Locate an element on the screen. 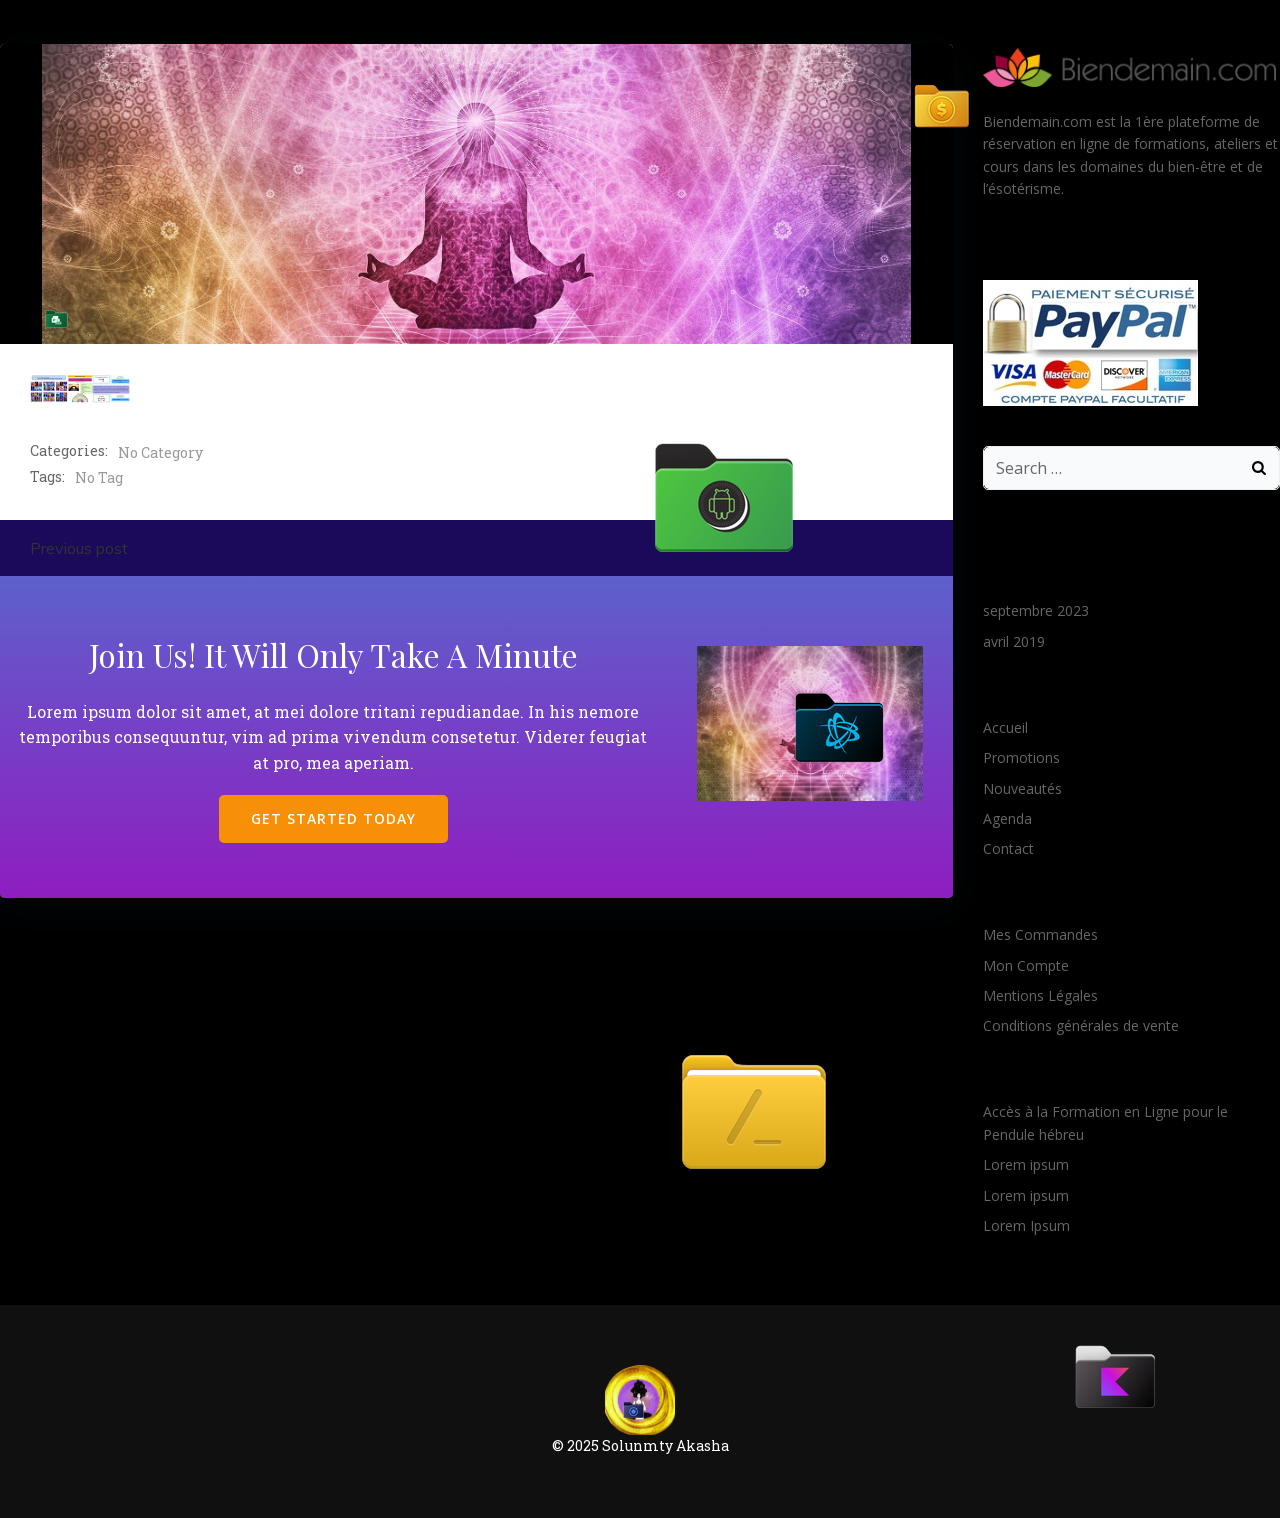 The height and width of the screenshot is (1518, 1280). open ionic framework project folder is located at coordinates (633, 1410).